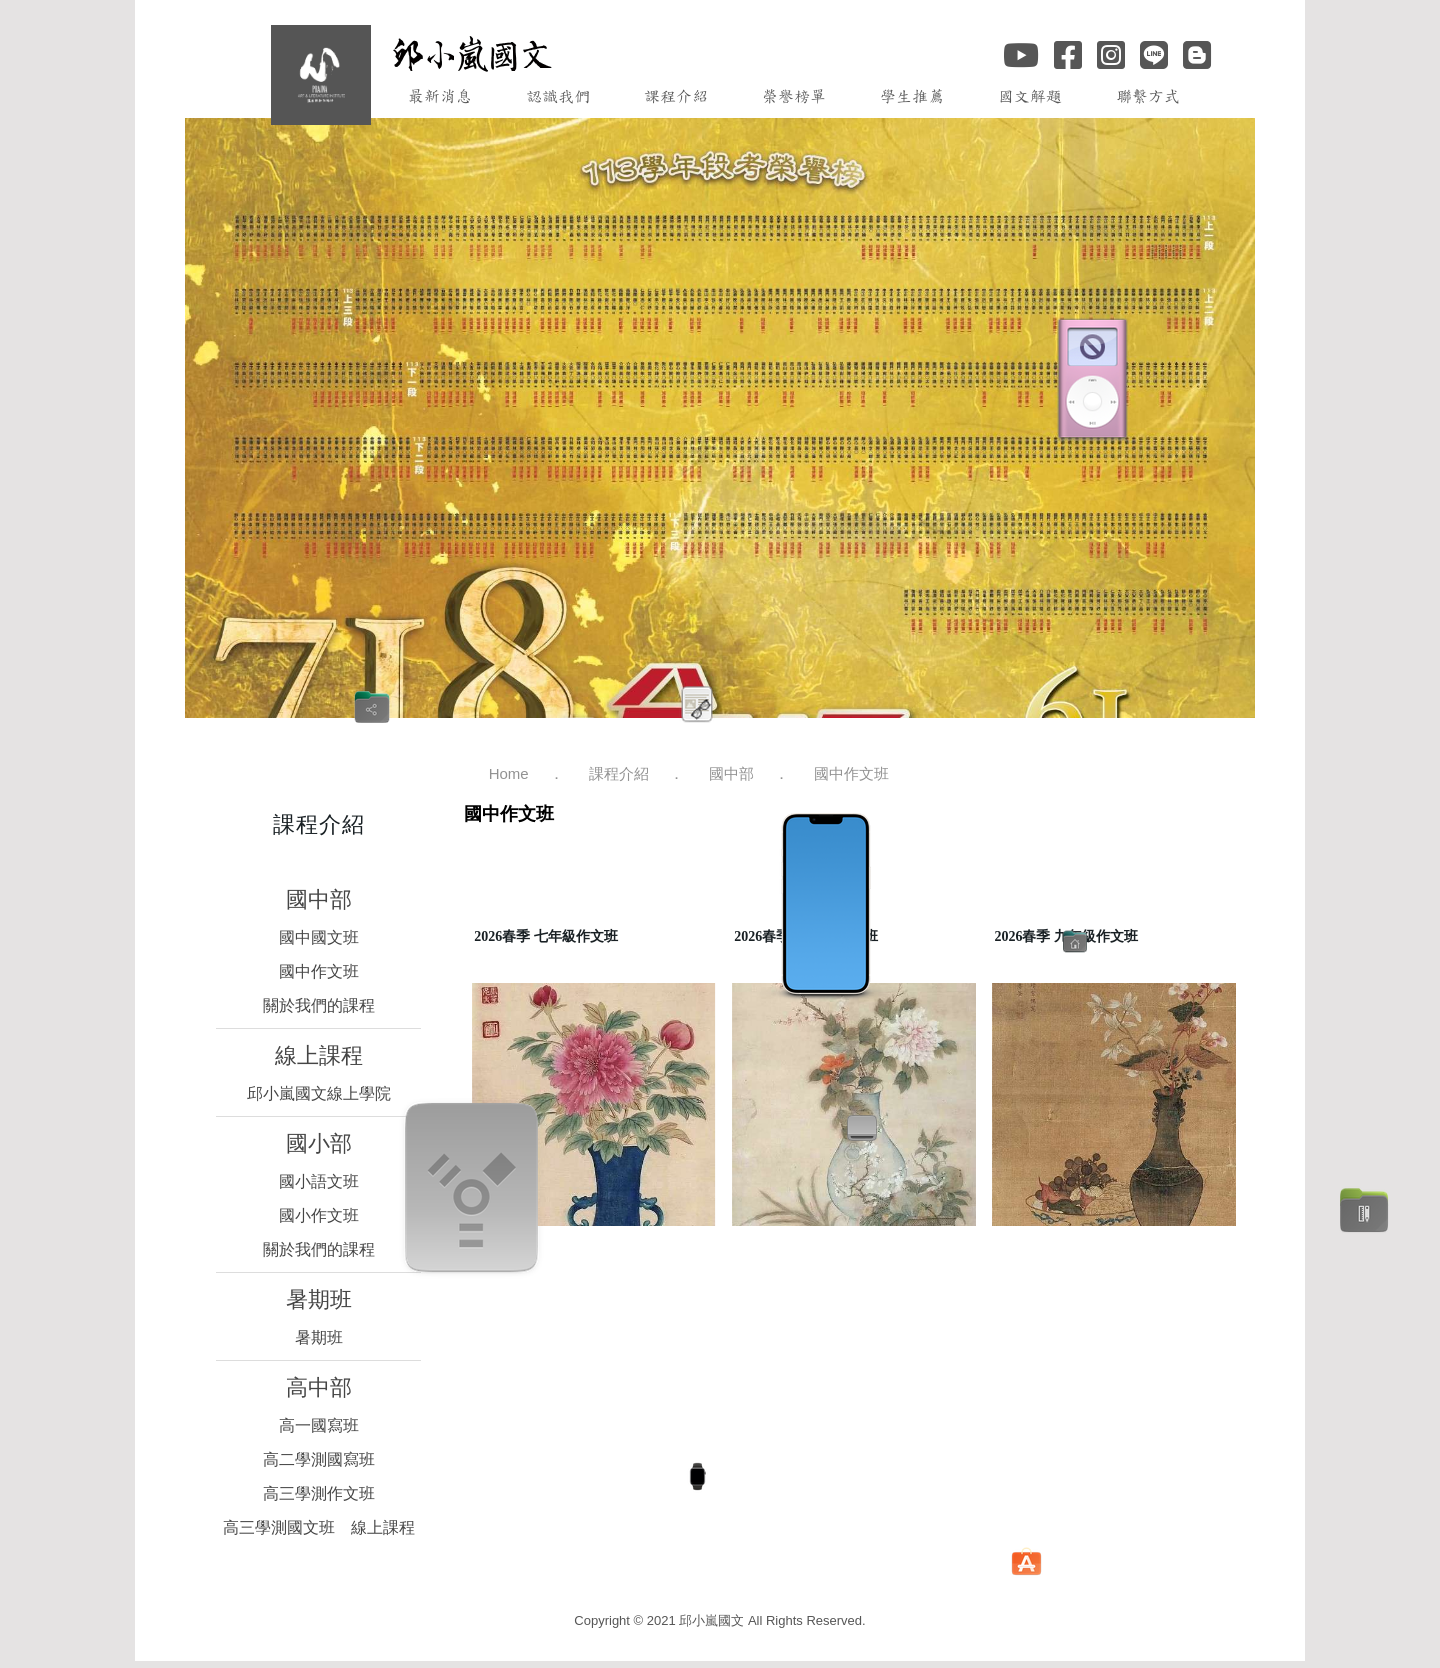  I want to click on open templates folder, so click(1364, 1210).